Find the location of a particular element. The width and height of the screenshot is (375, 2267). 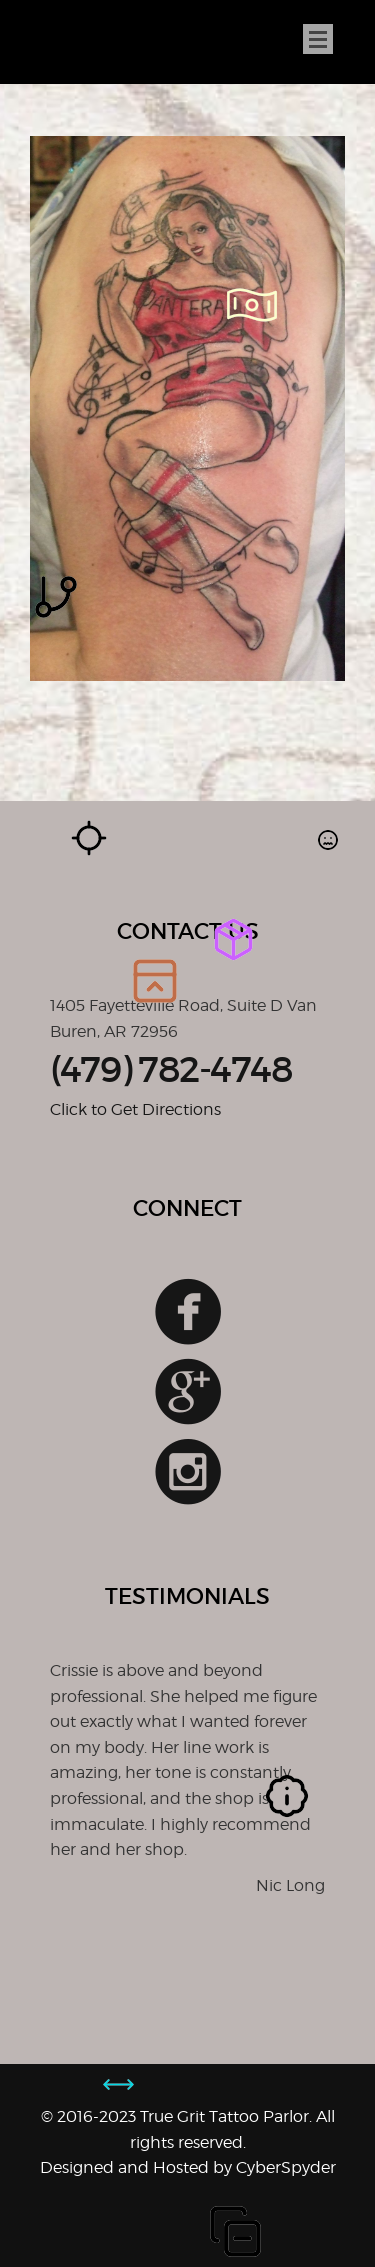

remove item from clipboard is located at coordinates (235, 2231).